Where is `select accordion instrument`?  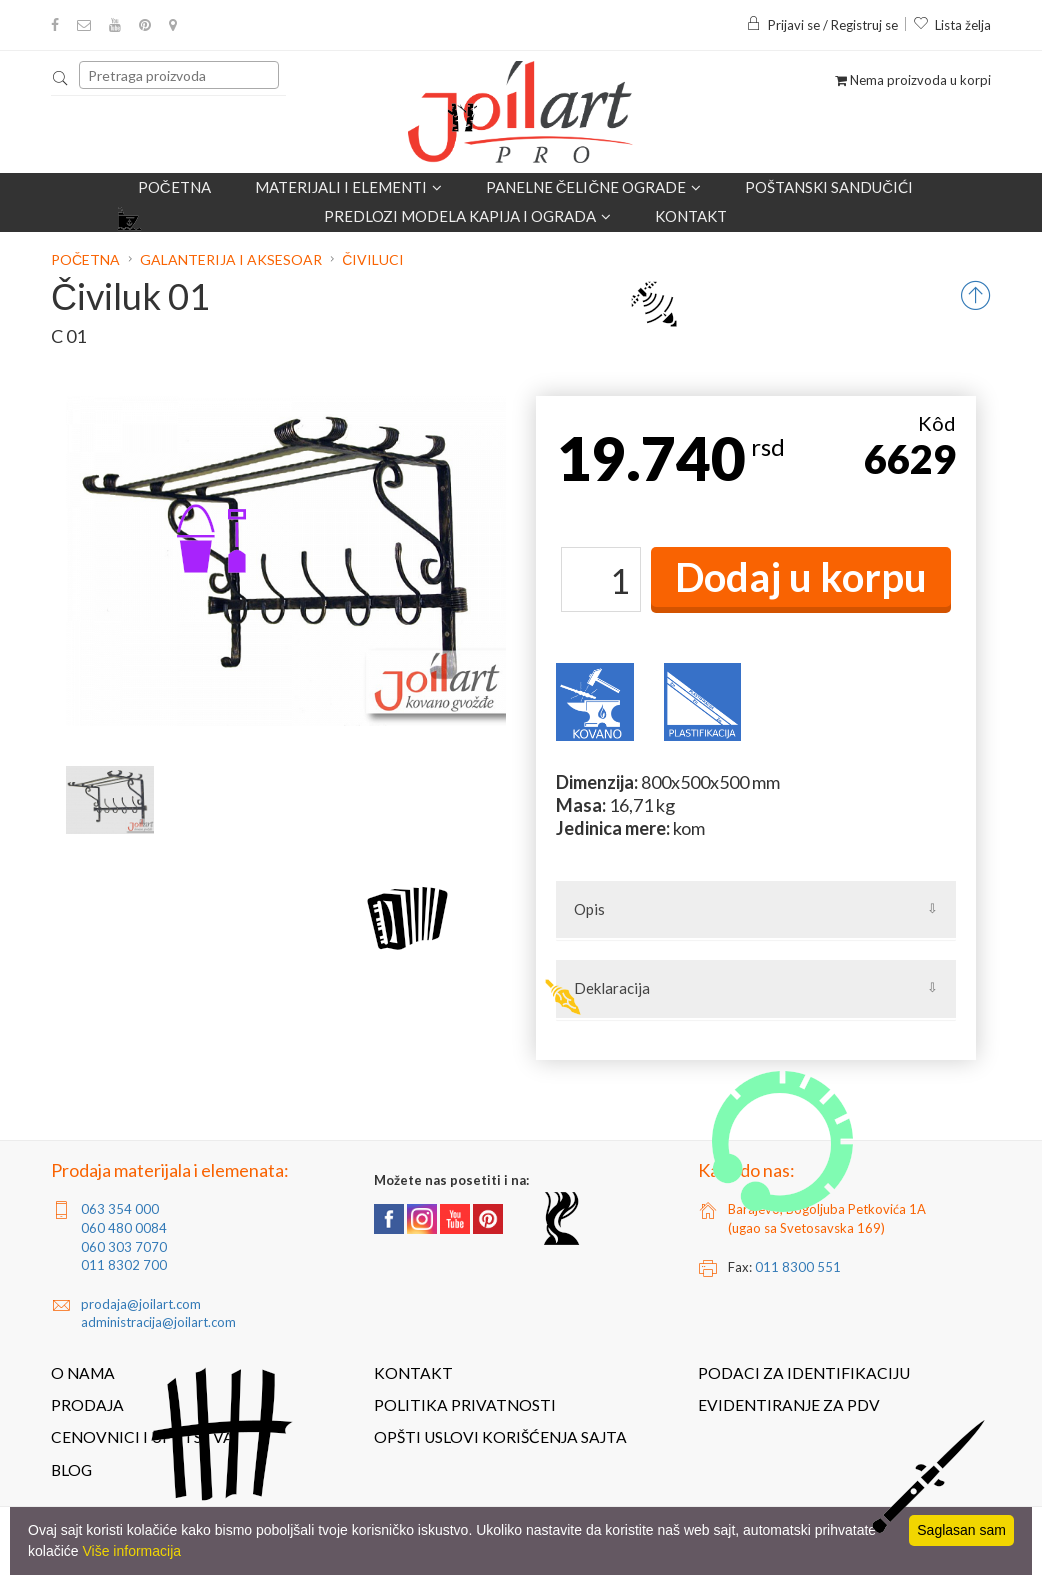
select accordion instrument is located at coordinates (407, 915).